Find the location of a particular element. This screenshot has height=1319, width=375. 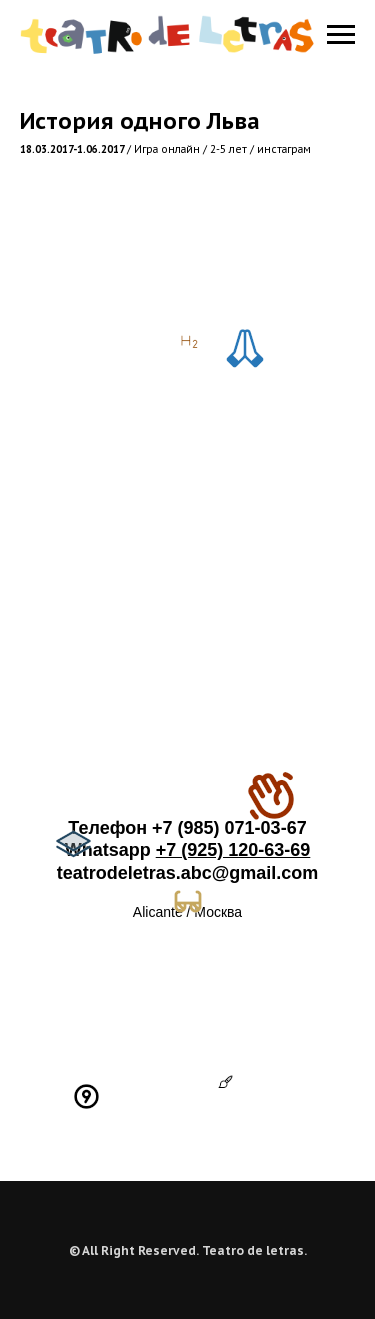

toggle cool or casual display mode is located at coordinates (188, 902).